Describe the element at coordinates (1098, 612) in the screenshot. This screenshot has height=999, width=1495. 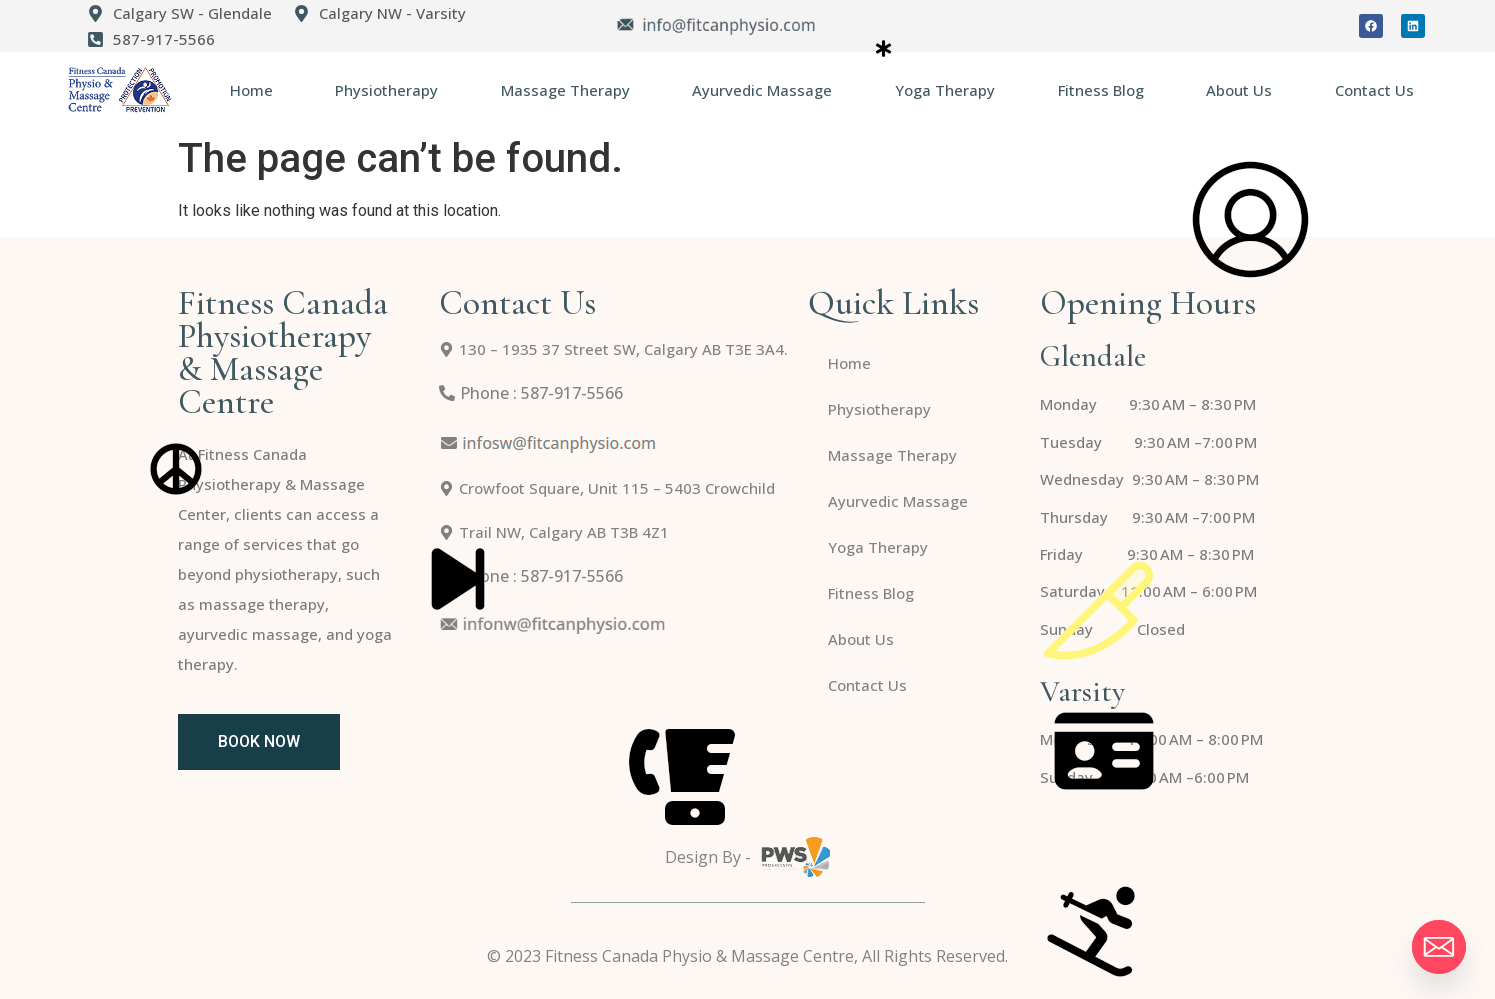
I see `kitchen or cooking tools category` at that location.